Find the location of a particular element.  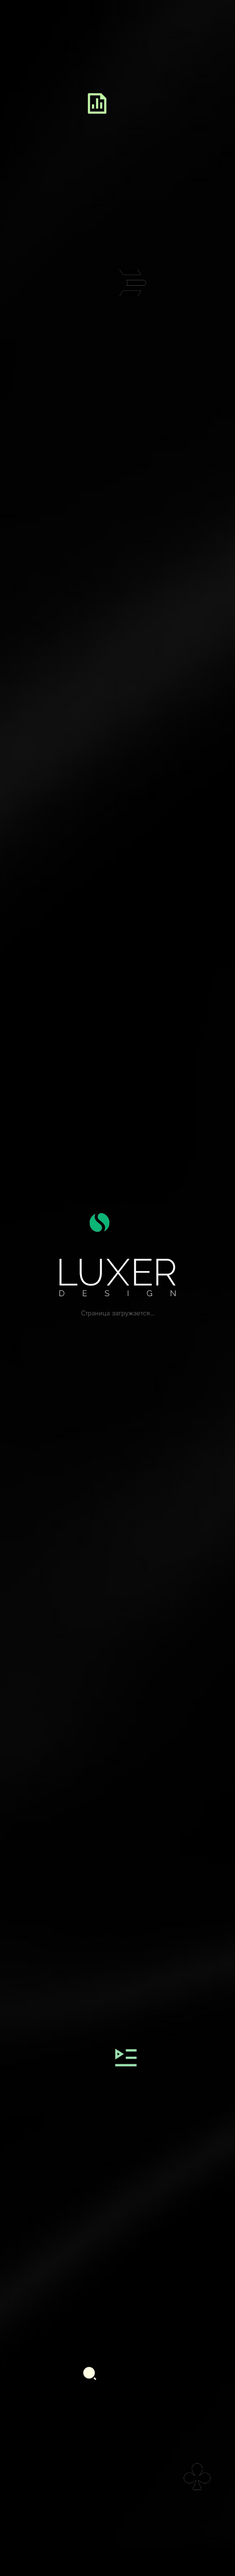

open similarweb analytics platform is located at coordinates (99, 1222).